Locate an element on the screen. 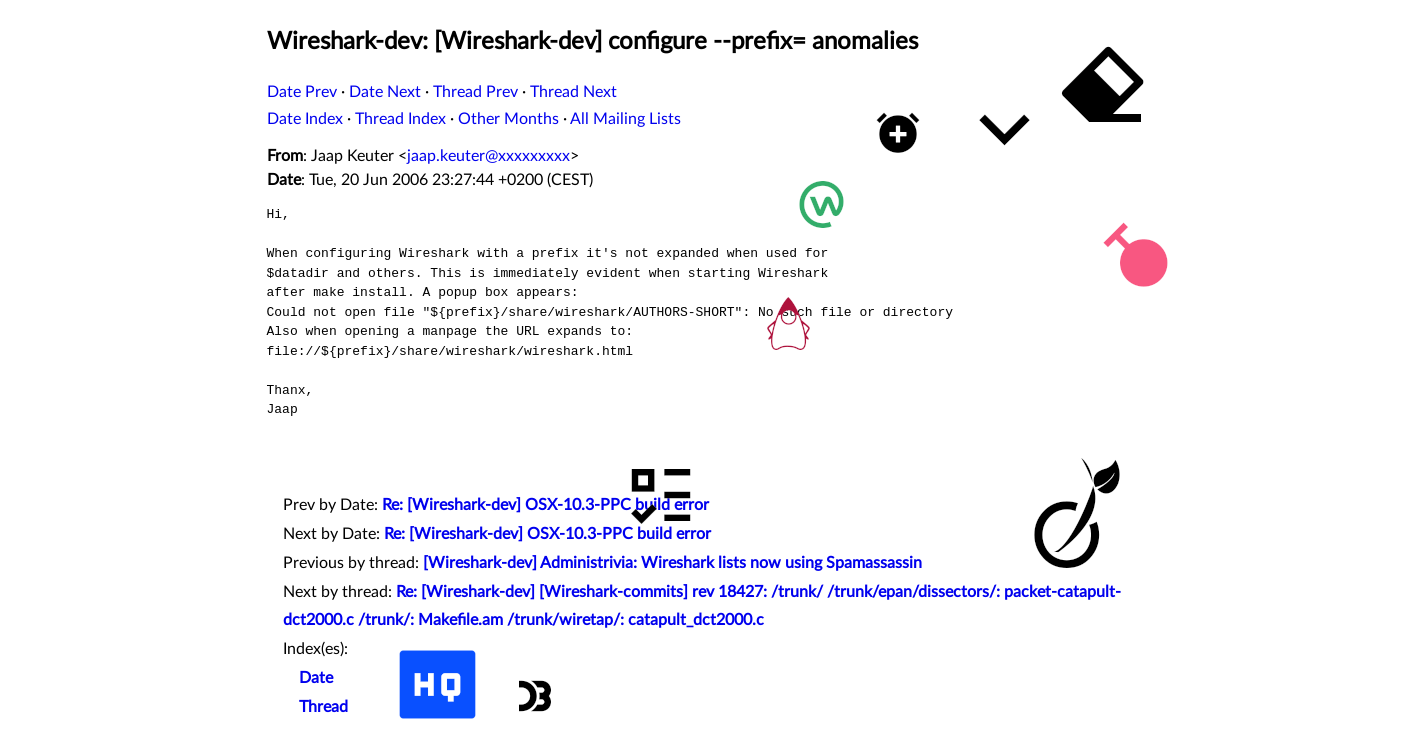 This screenshot has height=746, width=1413. expand dropdown menu is located at coordinates (1004, 129).